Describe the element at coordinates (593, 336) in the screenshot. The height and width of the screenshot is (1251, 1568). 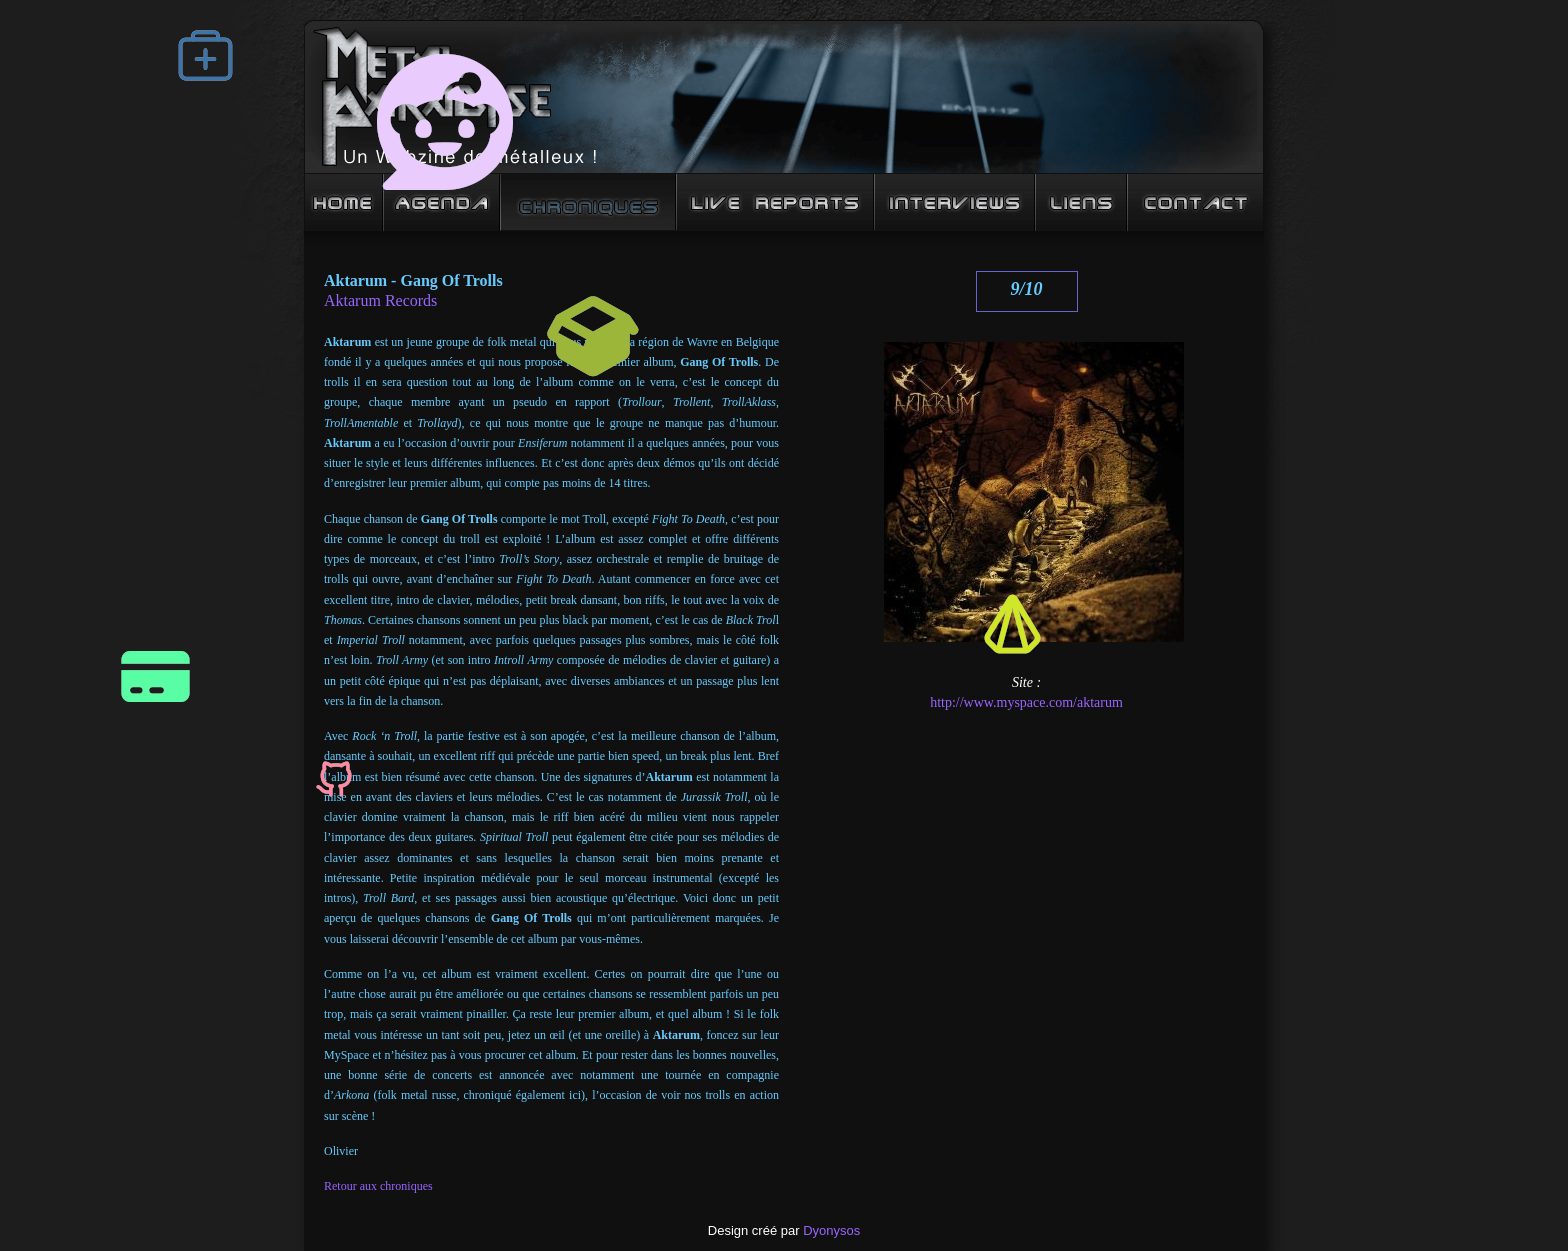
I see `view package contents` at that location.